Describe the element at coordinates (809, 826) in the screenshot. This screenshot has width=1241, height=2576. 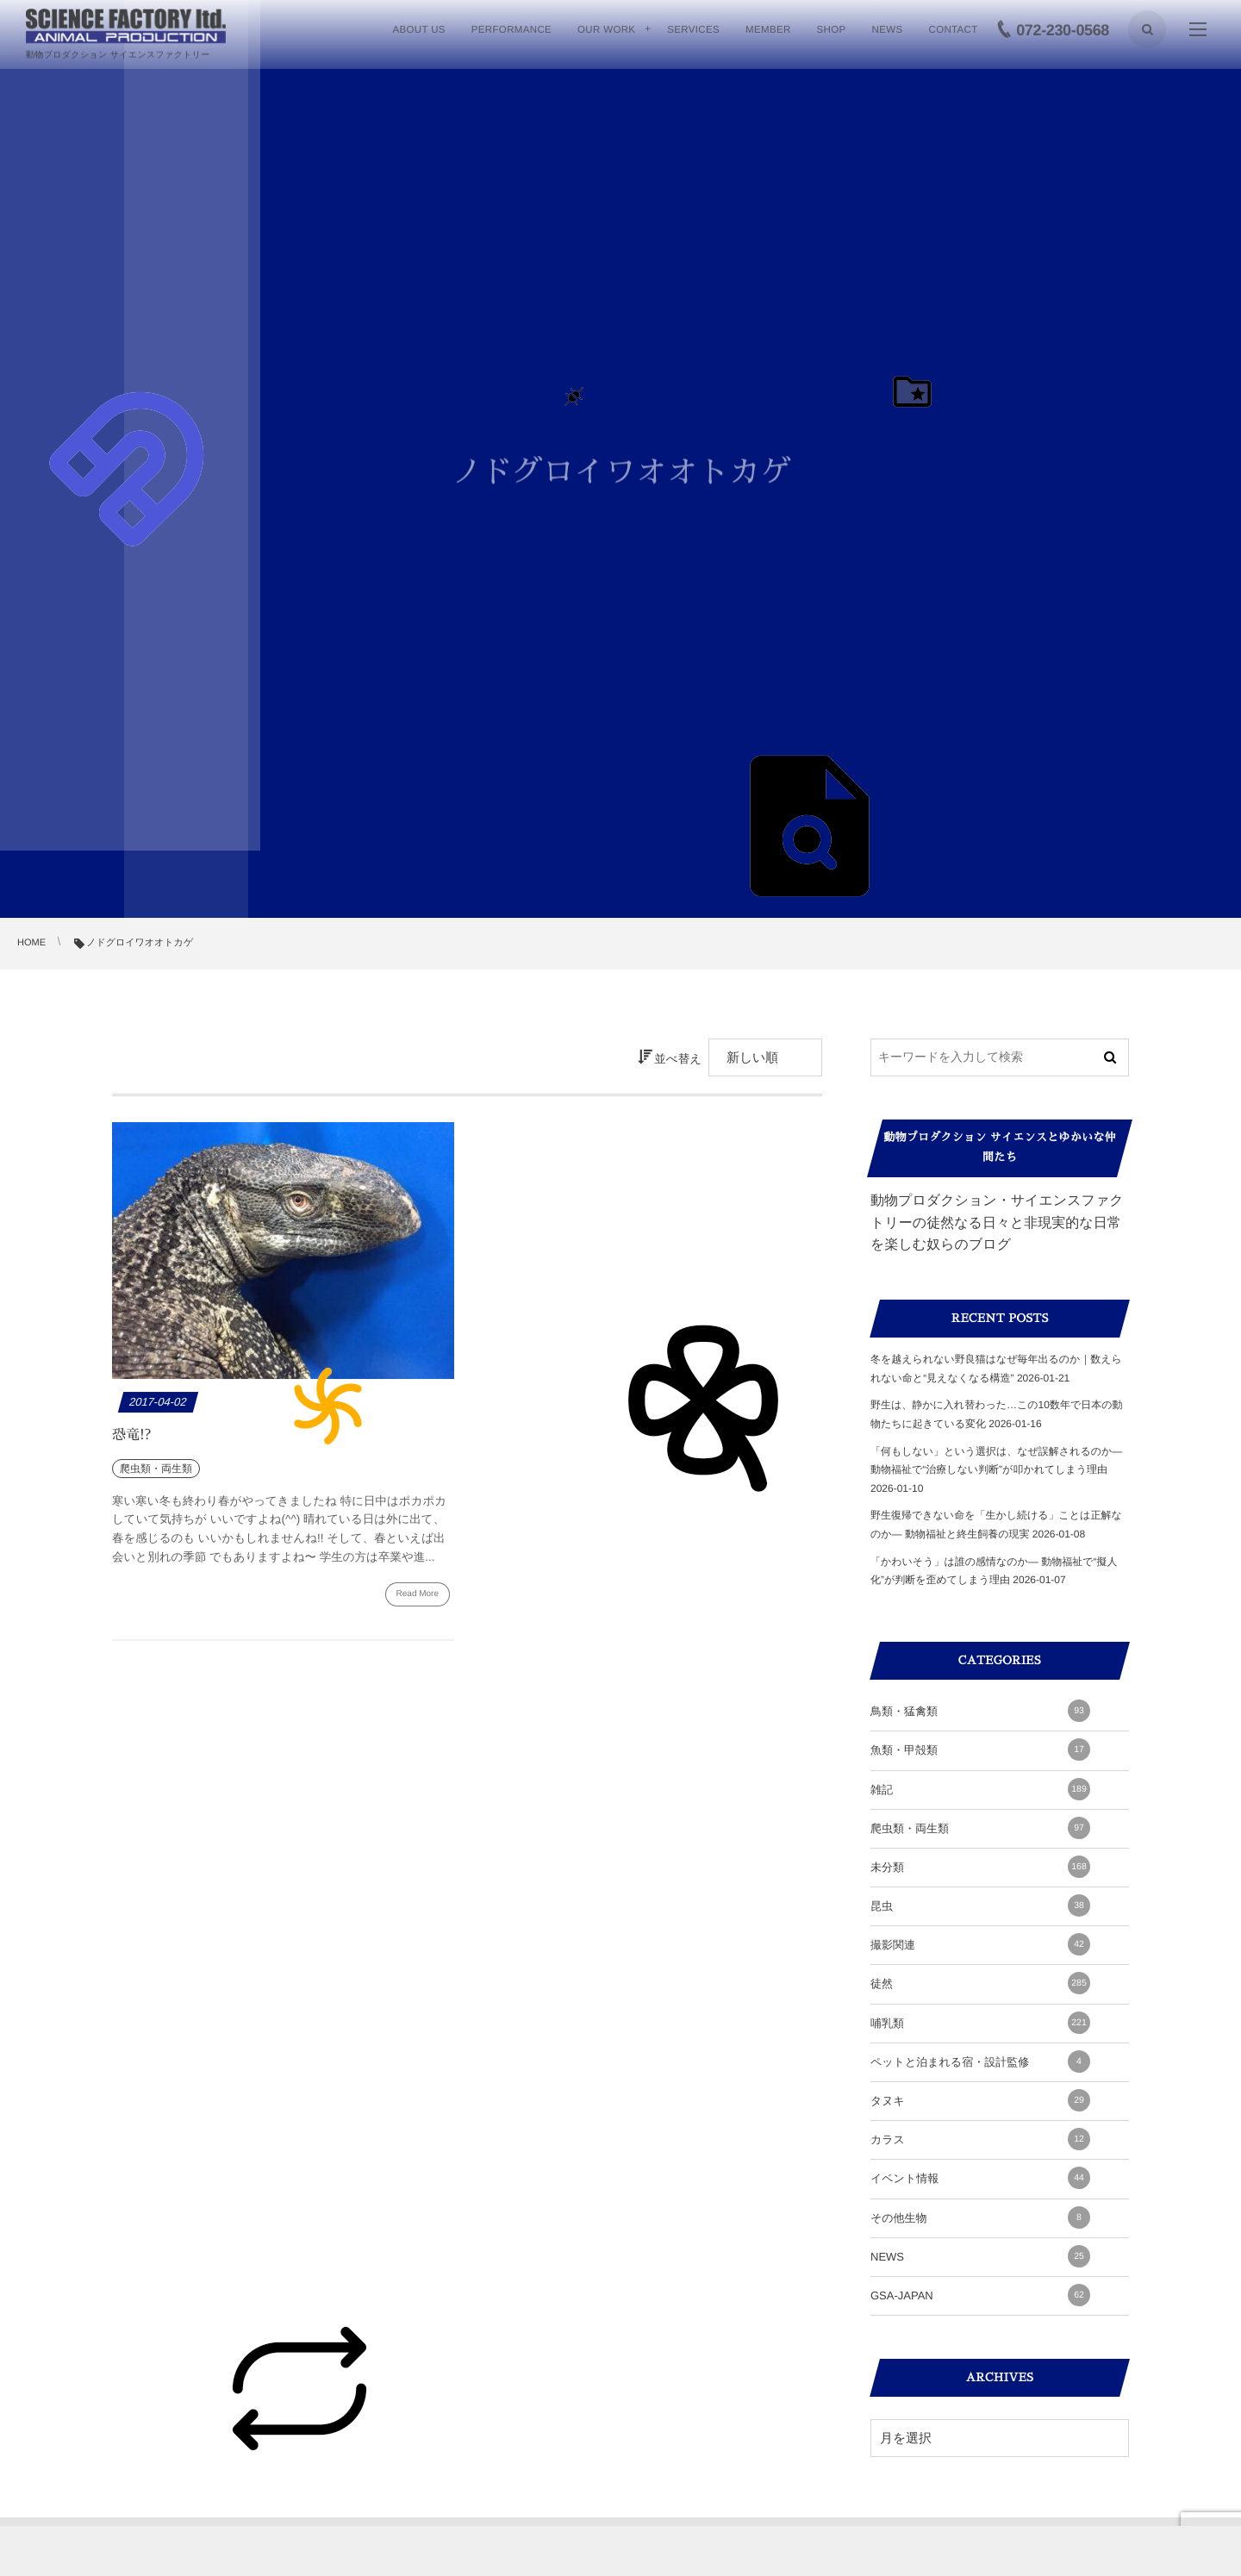
I see `search within a document` at that location.